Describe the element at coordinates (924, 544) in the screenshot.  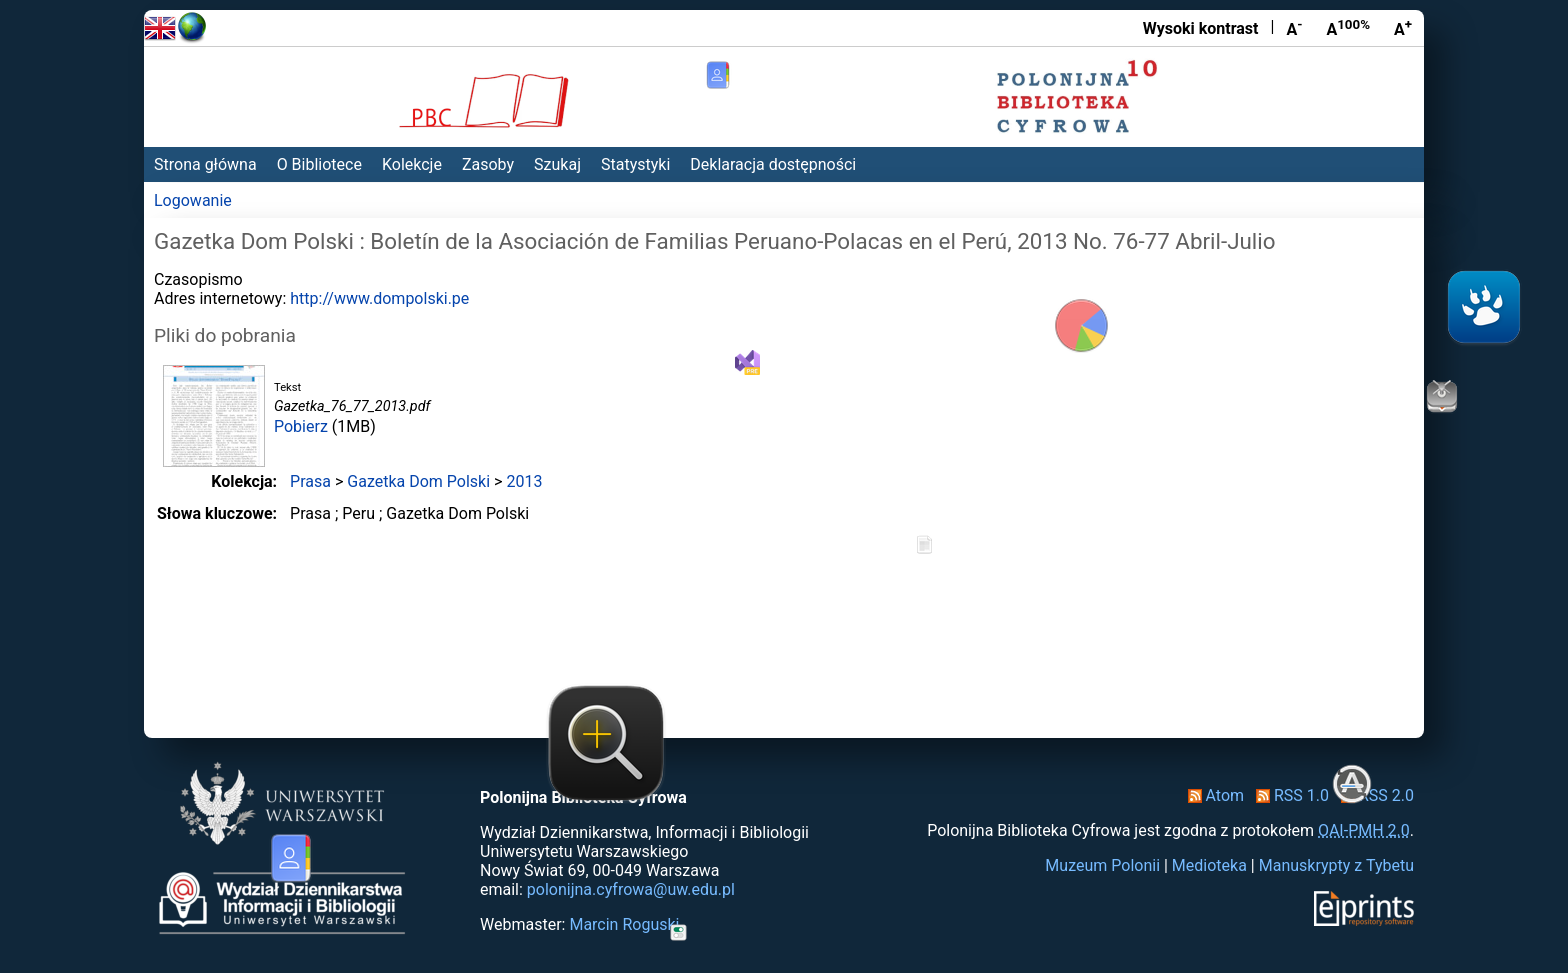
I see `open a text document` at that location.